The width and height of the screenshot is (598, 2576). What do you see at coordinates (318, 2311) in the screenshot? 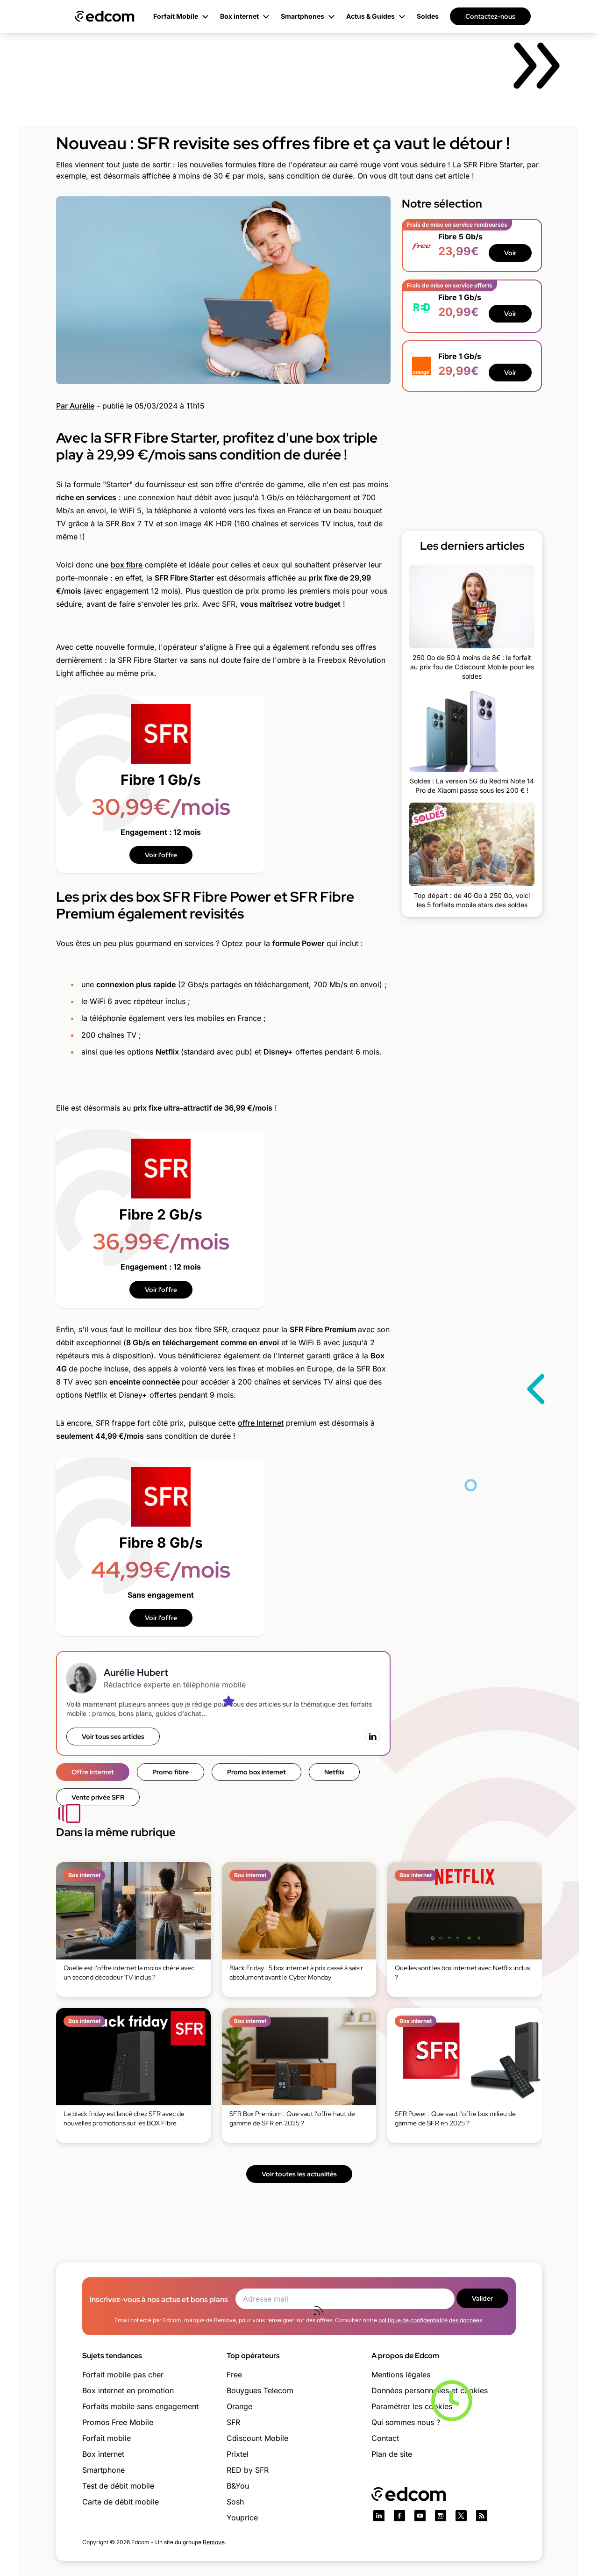
I see `subscribe to RSS feed` at bounding box center [318, 2311].